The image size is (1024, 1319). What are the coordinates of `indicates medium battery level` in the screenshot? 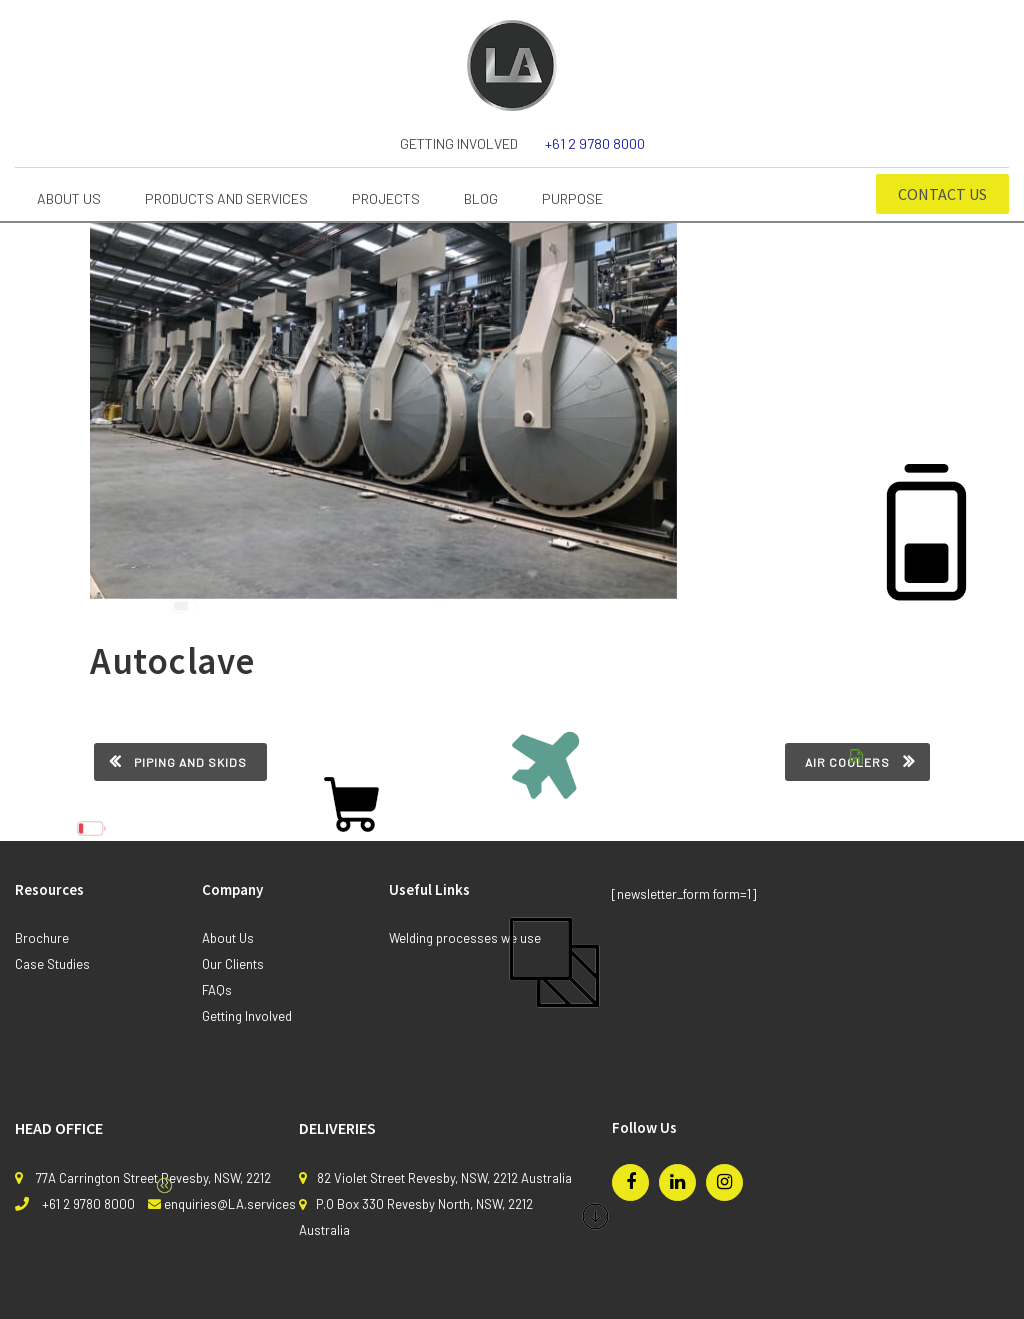 It's located at (926, 534).